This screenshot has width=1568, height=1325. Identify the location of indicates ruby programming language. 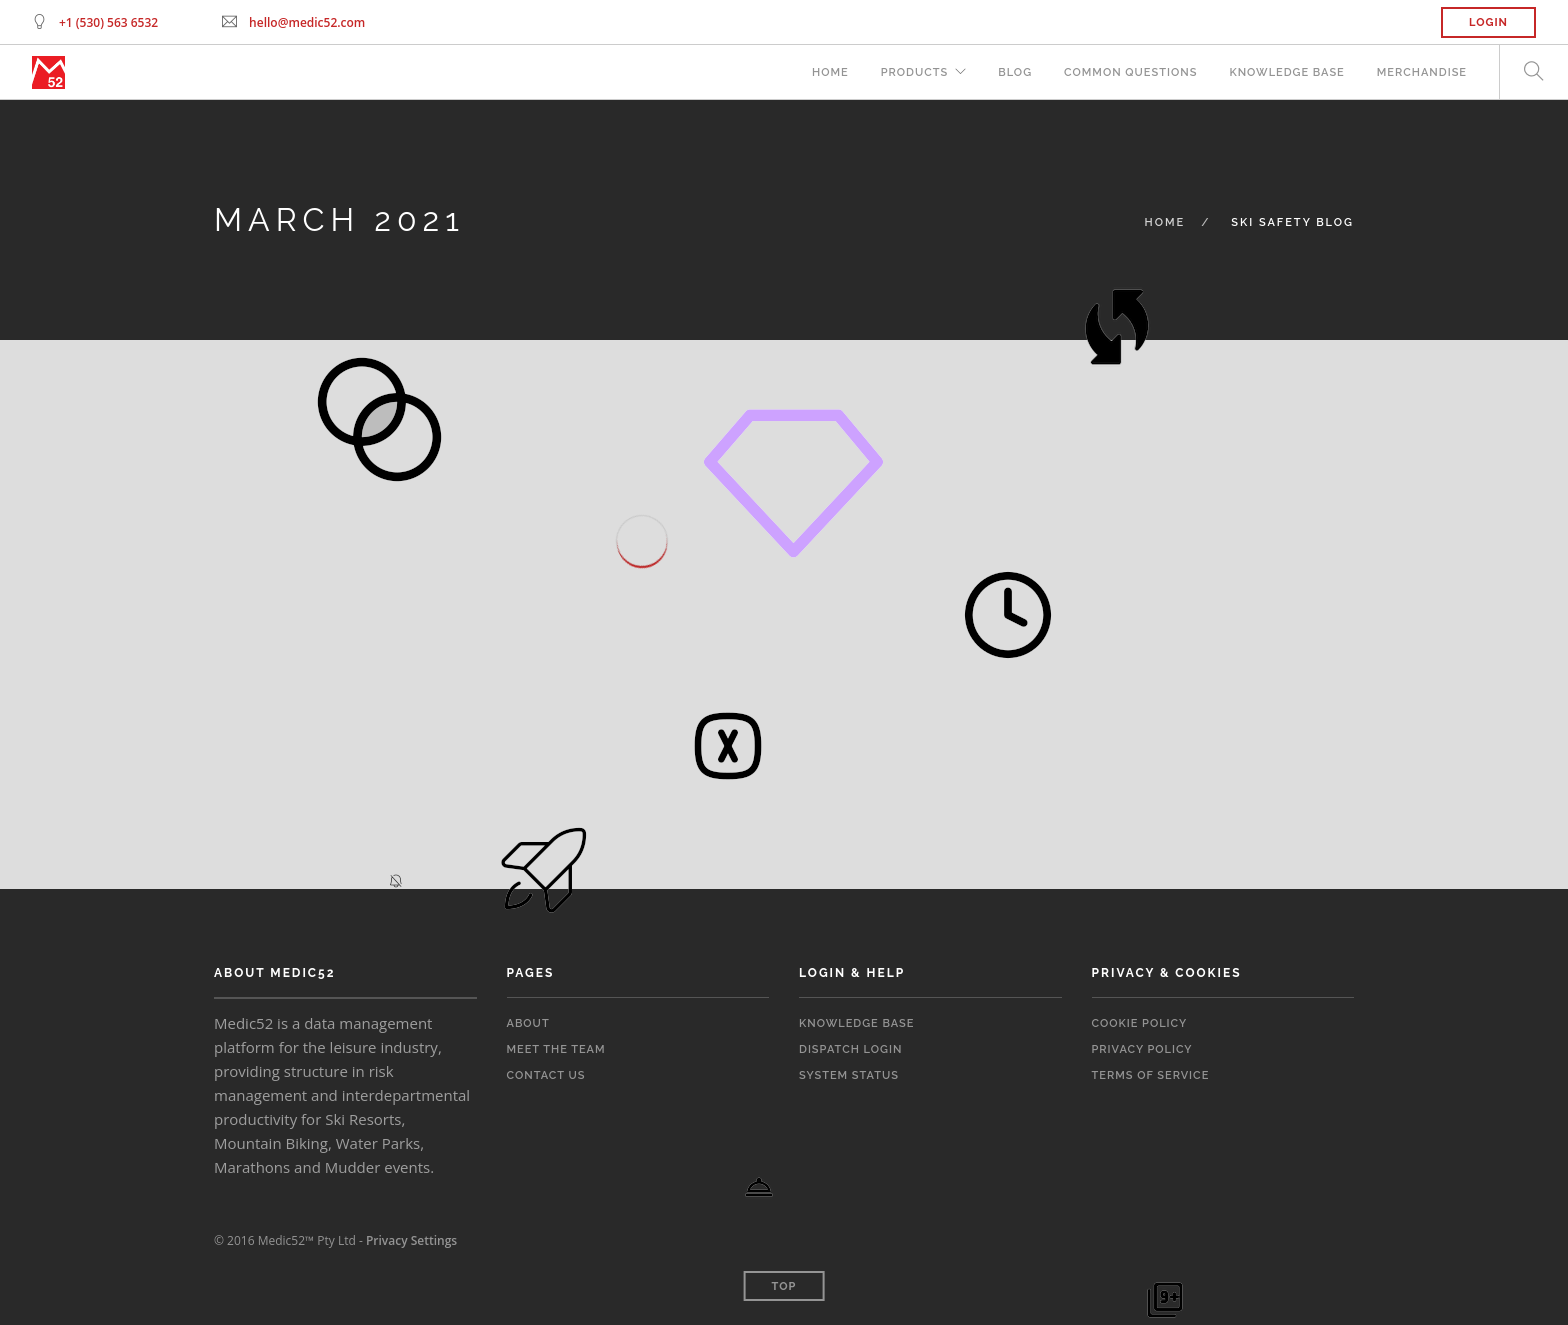
(793, 479).